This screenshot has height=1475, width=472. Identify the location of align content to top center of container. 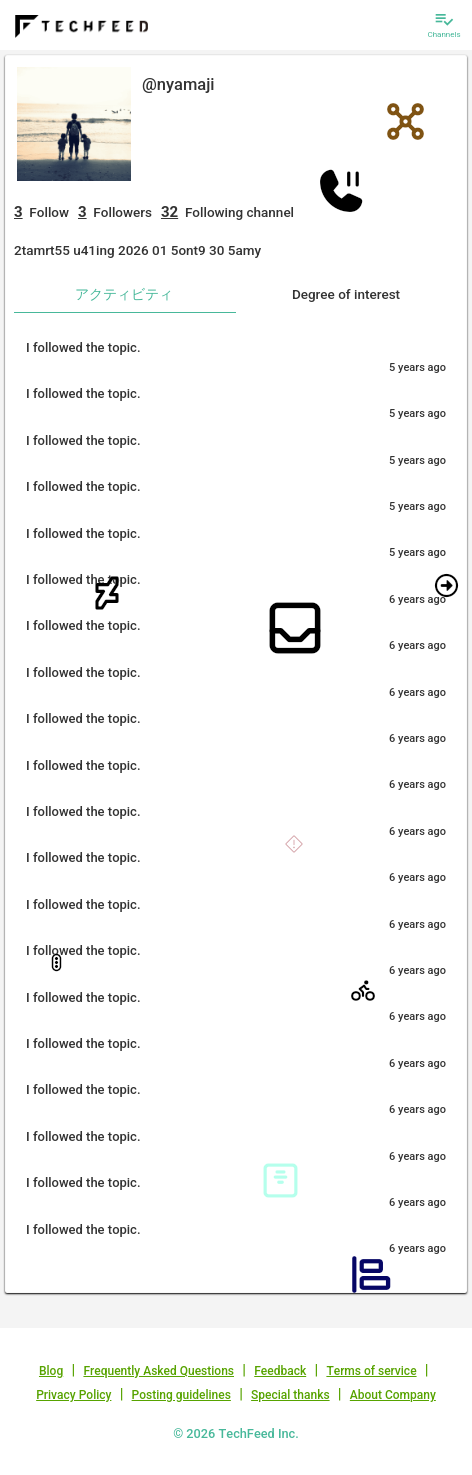
(280, 1180).